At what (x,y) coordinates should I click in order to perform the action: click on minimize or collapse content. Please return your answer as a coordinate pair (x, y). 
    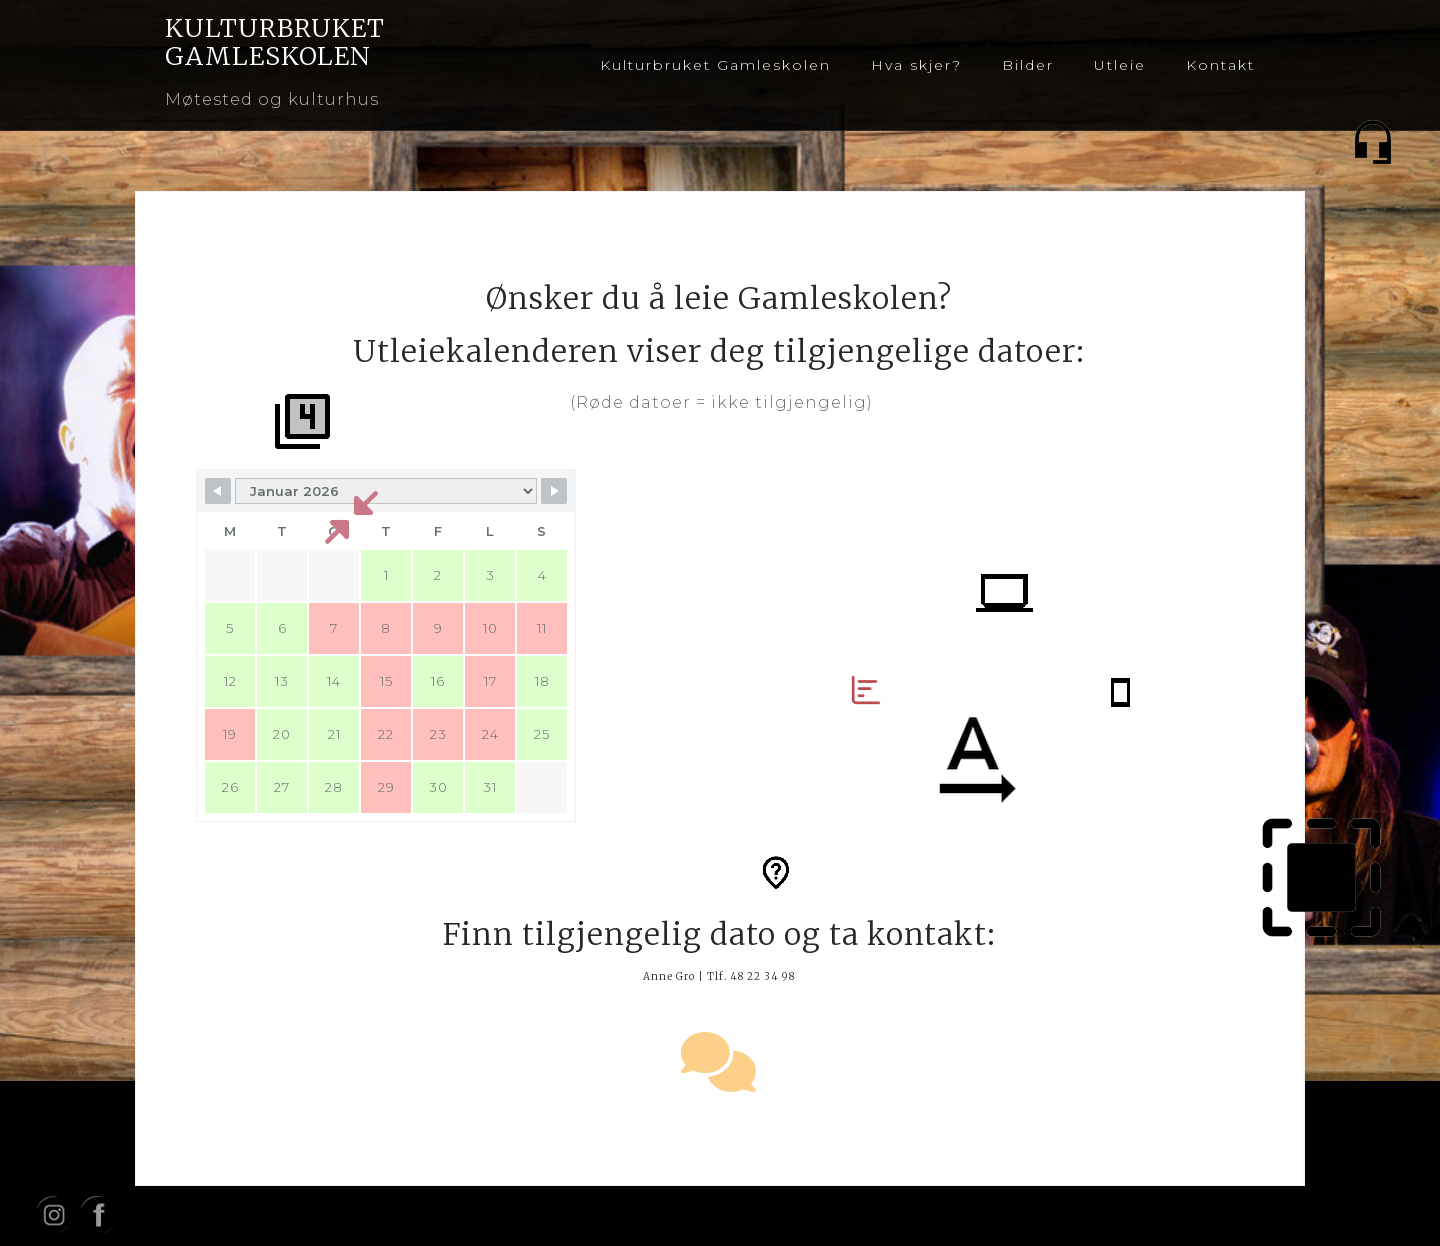
    Looking at the image, I should click on (351, 517).